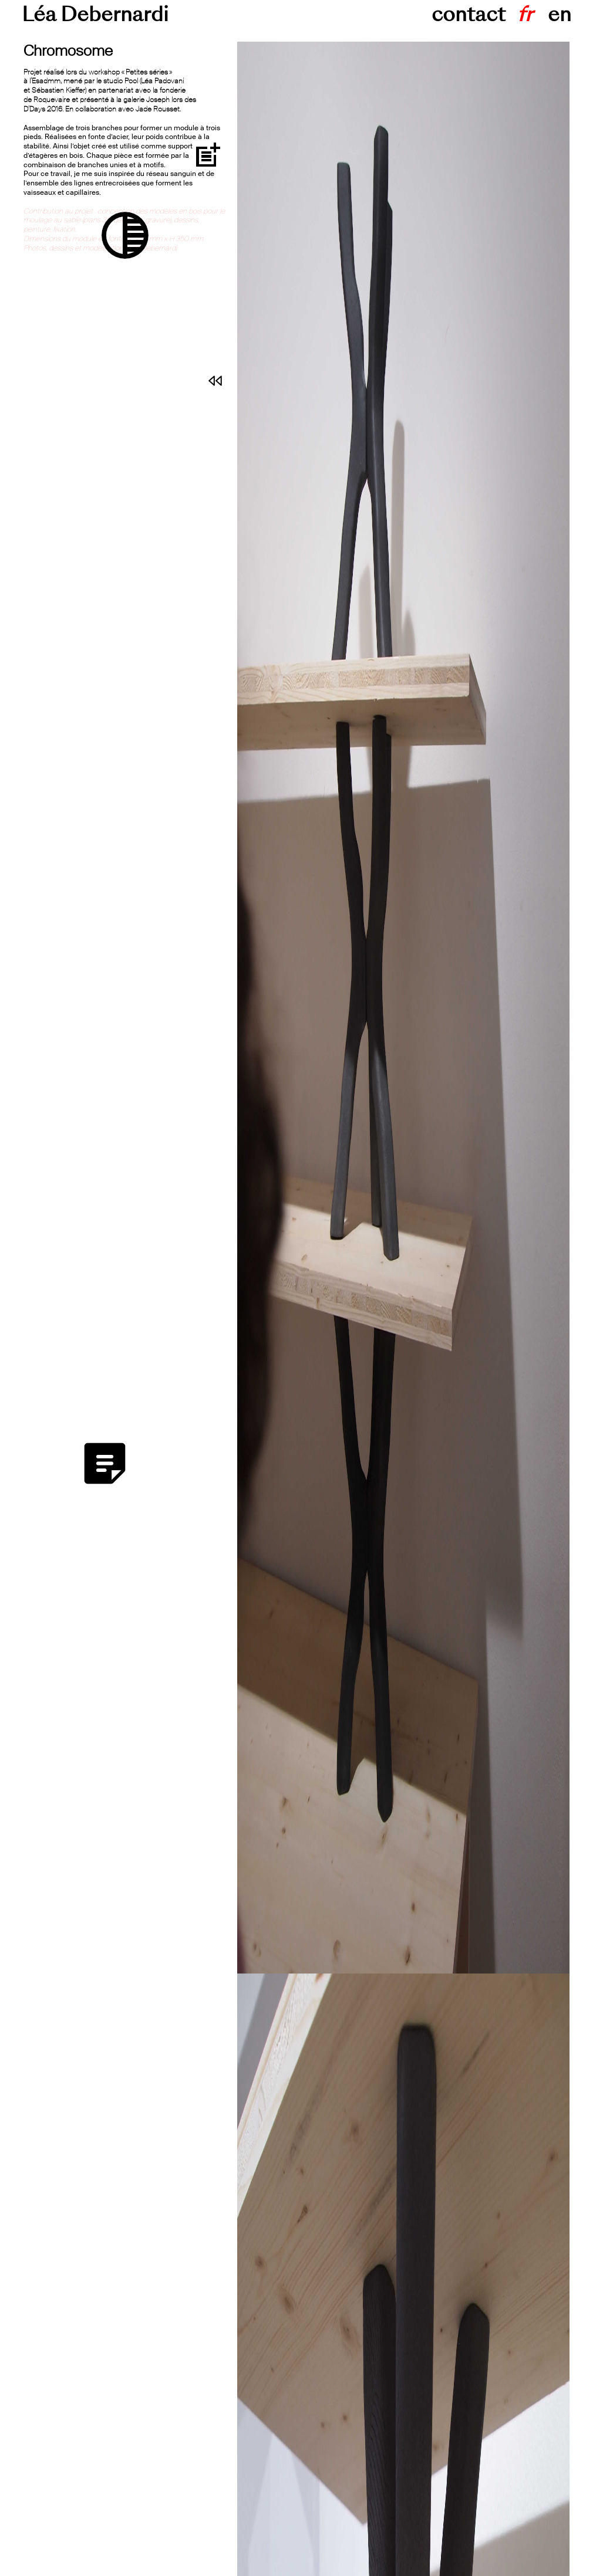 This screenshot has width=593, height=2576. I want to click on skip to previous track, so click(215, 381).